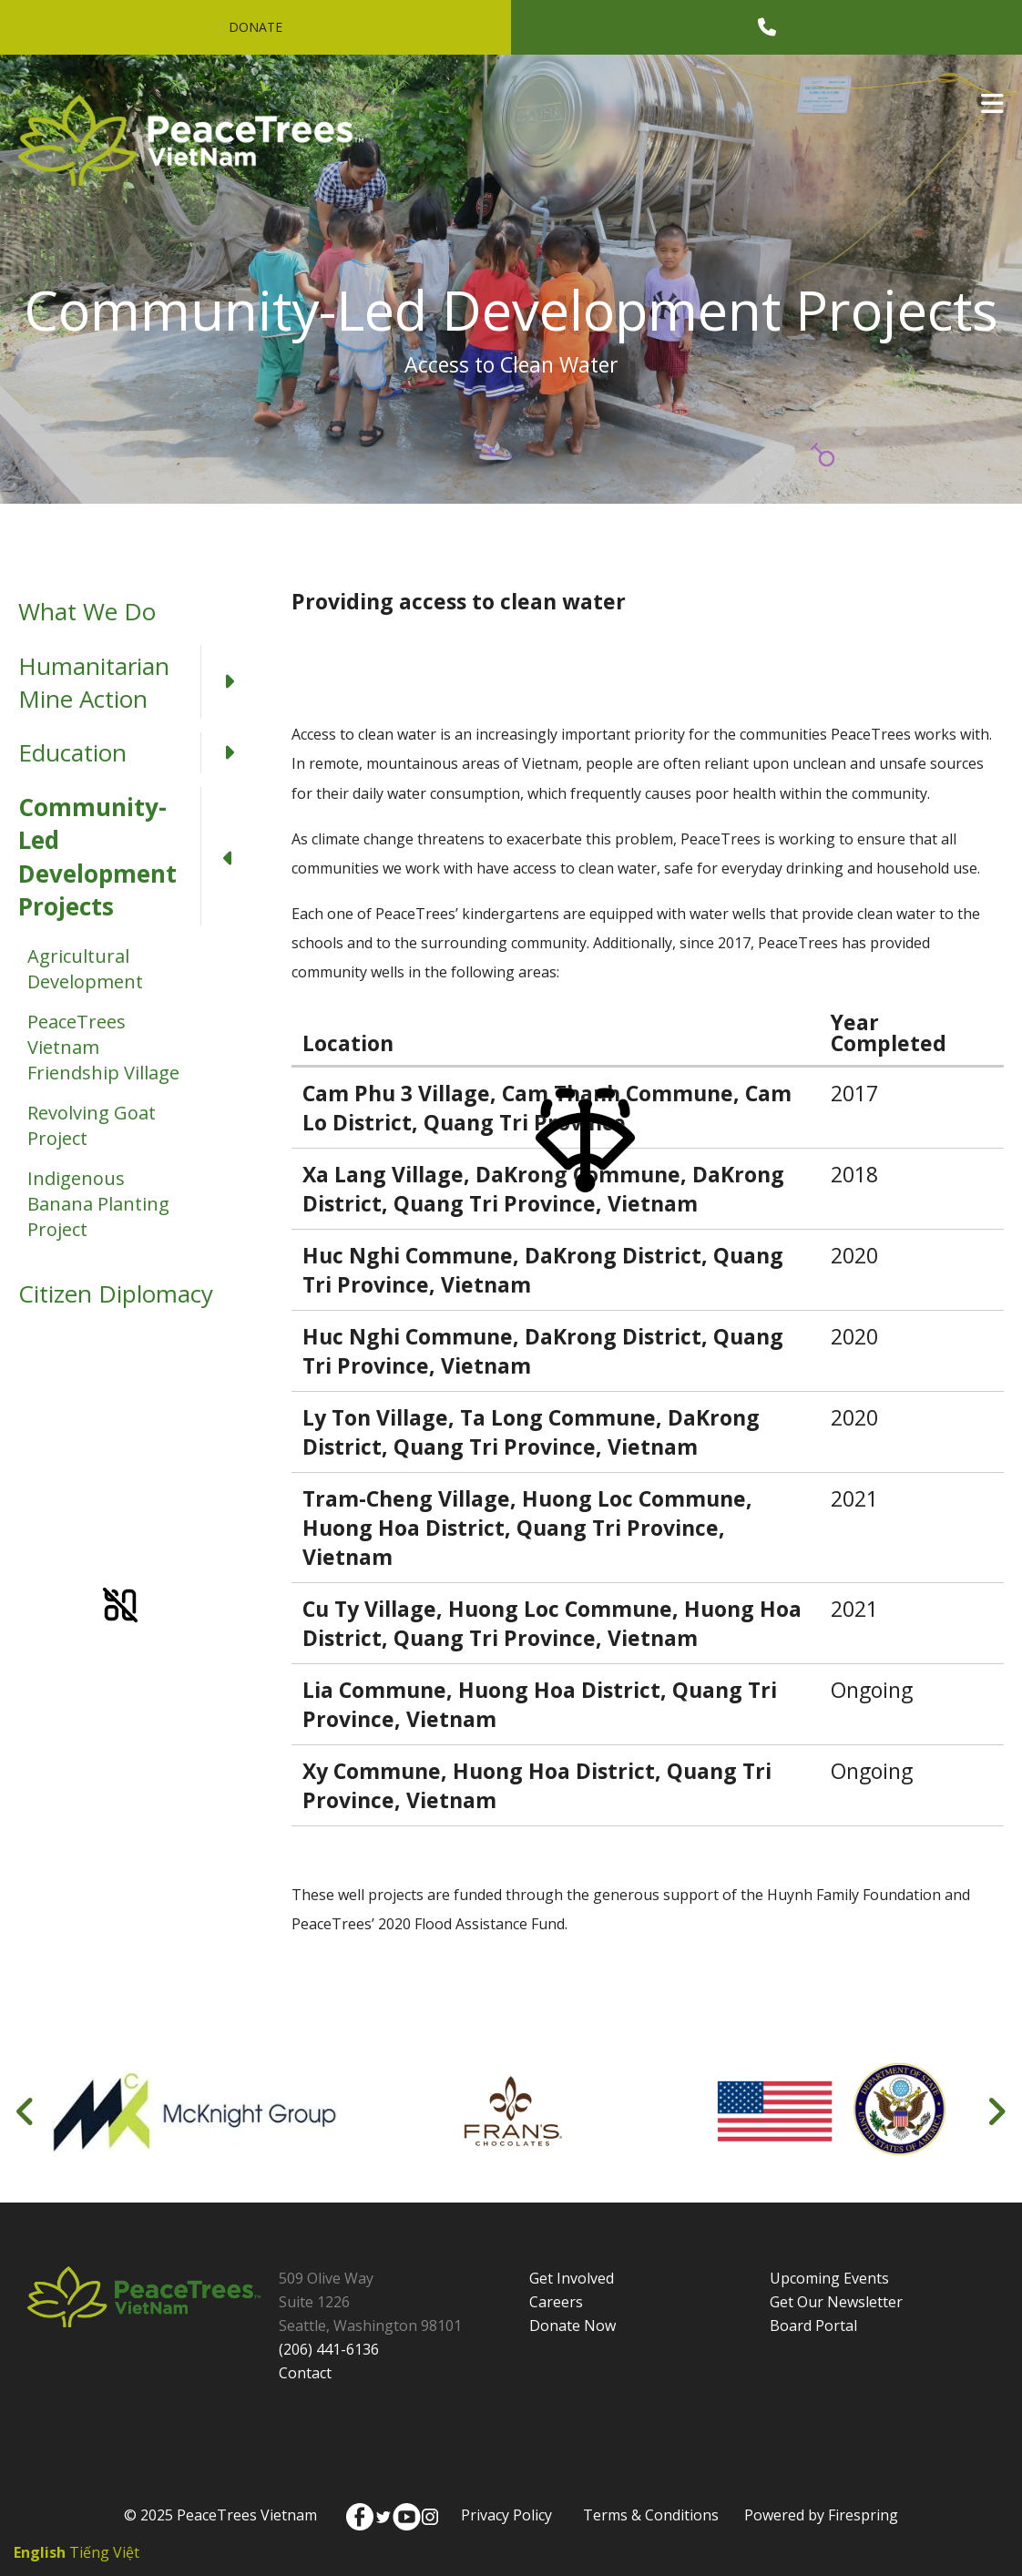 The height and width of the screenshot is (2576, 1022). Describe the element at coordinates (823, 455) in the screenshot. I see `indicates travesti gender identity` at that location.